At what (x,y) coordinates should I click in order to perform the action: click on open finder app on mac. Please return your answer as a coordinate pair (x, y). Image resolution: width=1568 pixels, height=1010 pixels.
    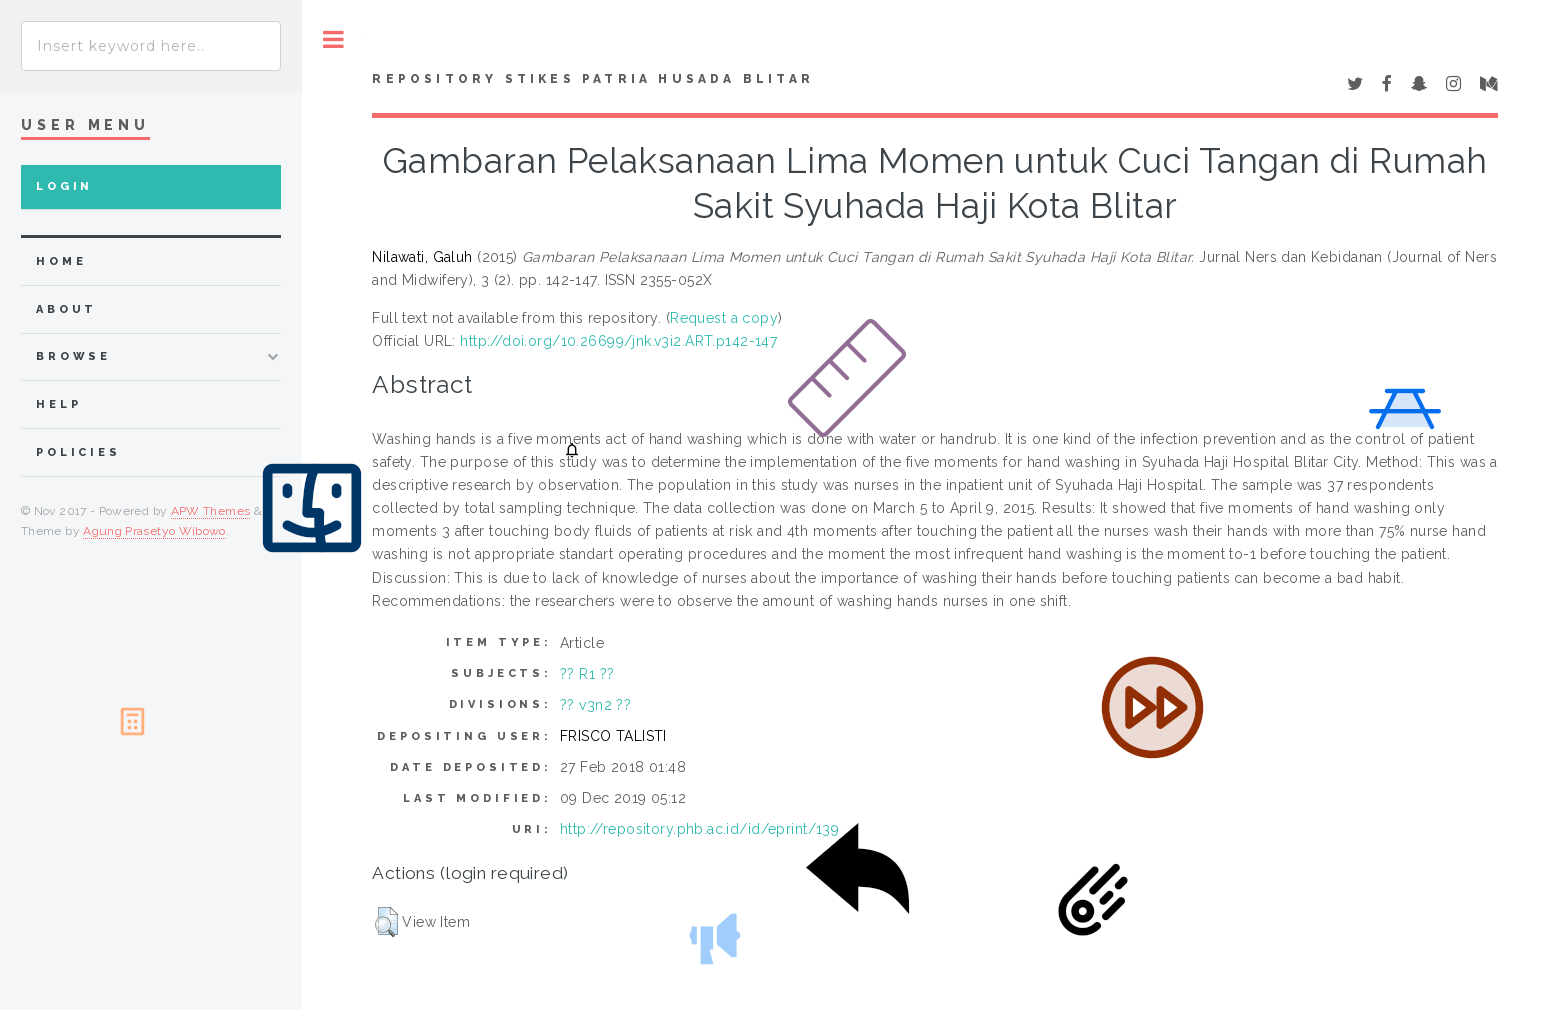
    Looking at the image, I should click on (312, 508).